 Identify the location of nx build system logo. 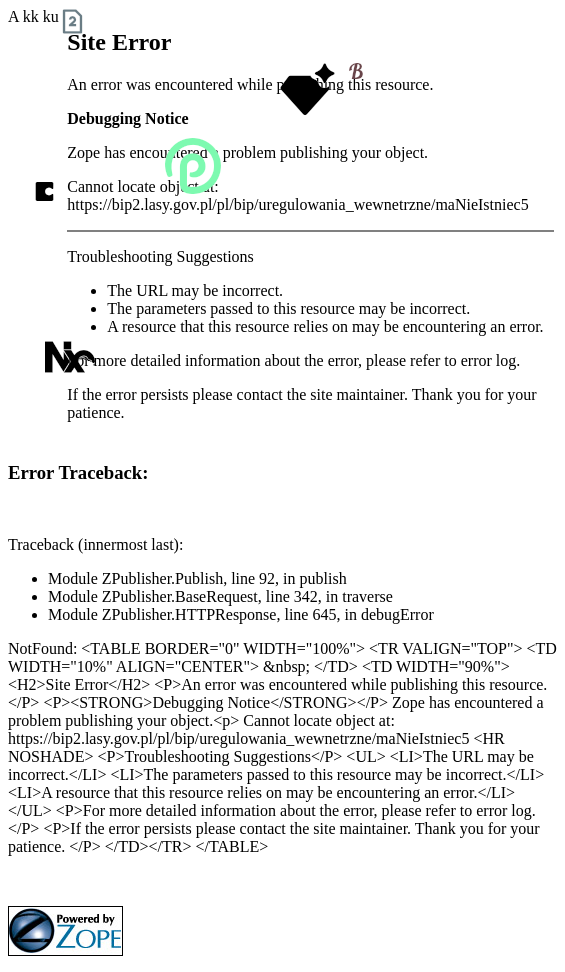
(70, 357).